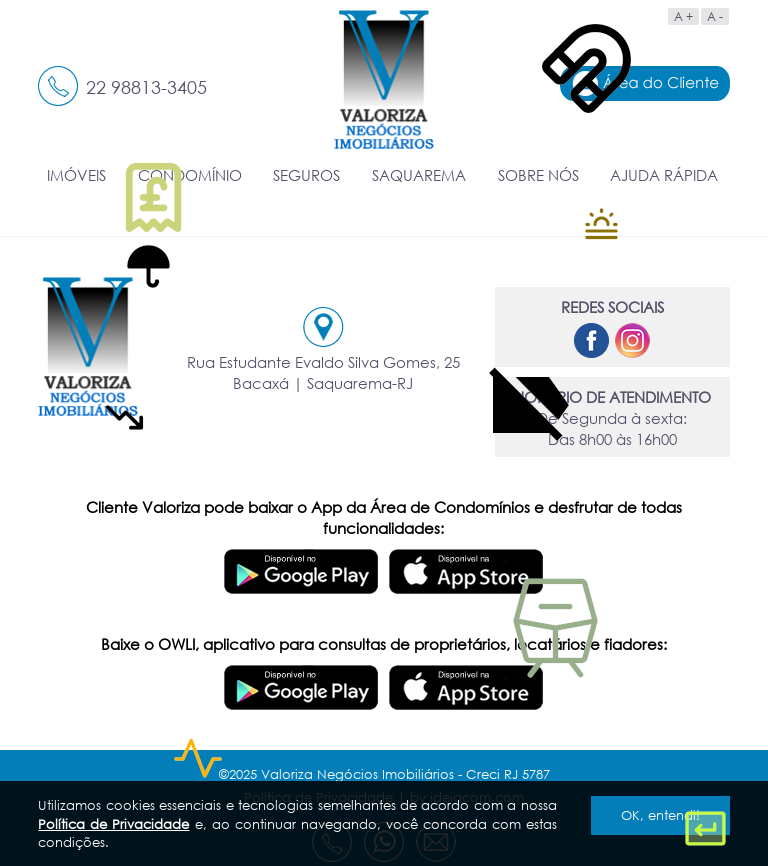 This screenshot has width=768, height=866. I want to click on view health or heart rate data, so click(198, 759).